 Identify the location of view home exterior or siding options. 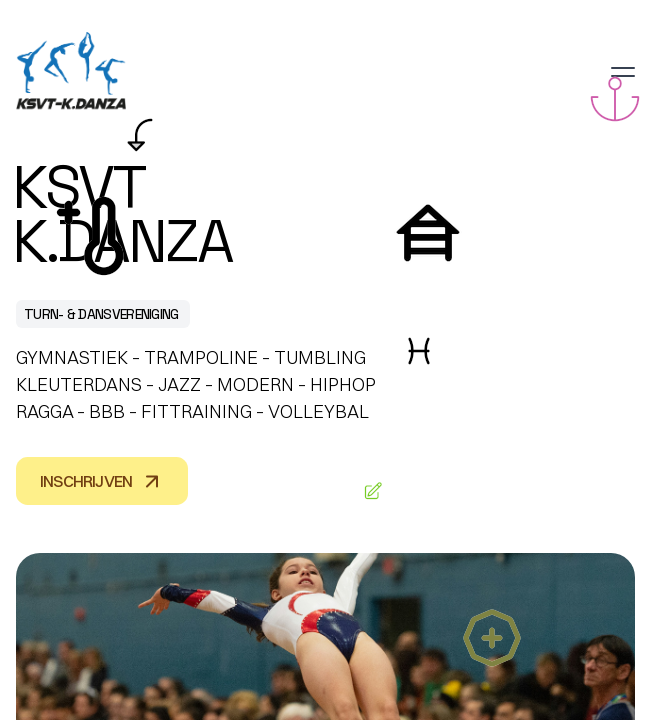
(428, 234).